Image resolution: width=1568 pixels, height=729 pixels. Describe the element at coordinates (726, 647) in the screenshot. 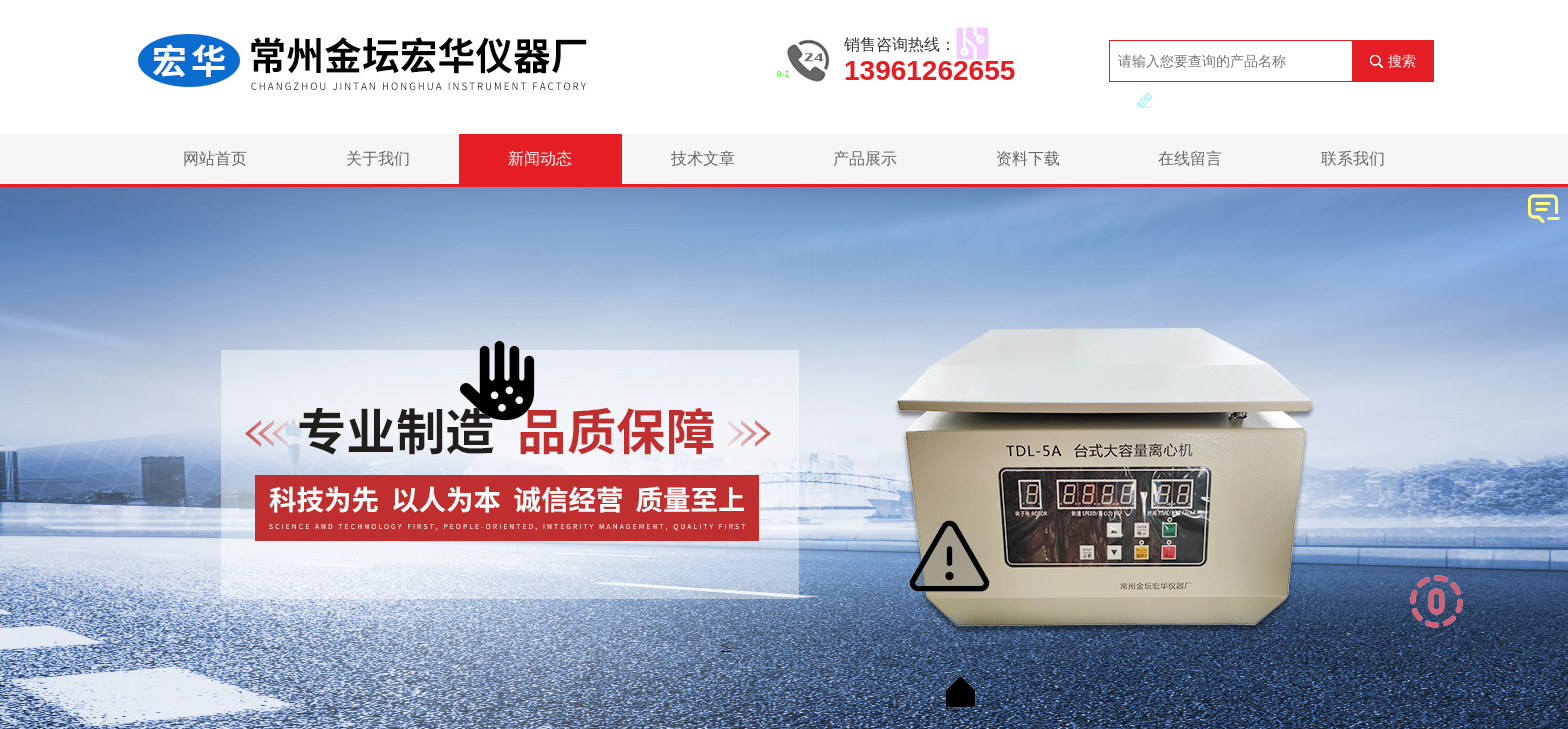

I see `less than or equal to mathematical operator` at that location.